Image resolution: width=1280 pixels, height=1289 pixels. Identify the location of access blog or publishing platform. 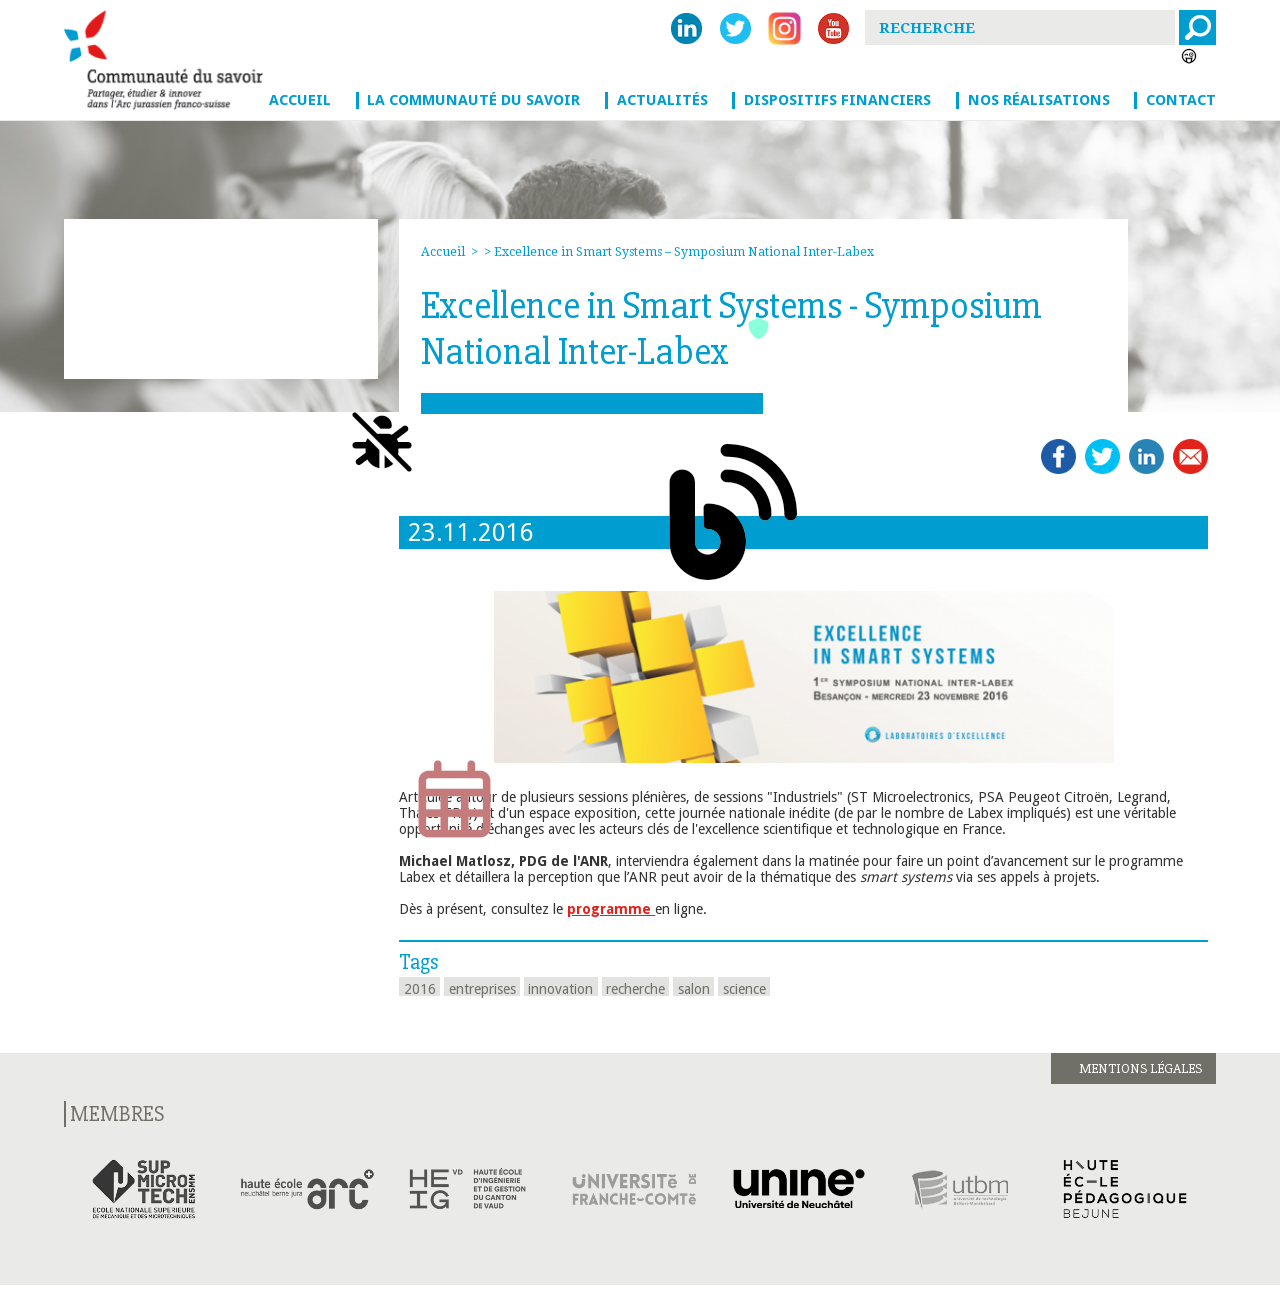
(729, 512).